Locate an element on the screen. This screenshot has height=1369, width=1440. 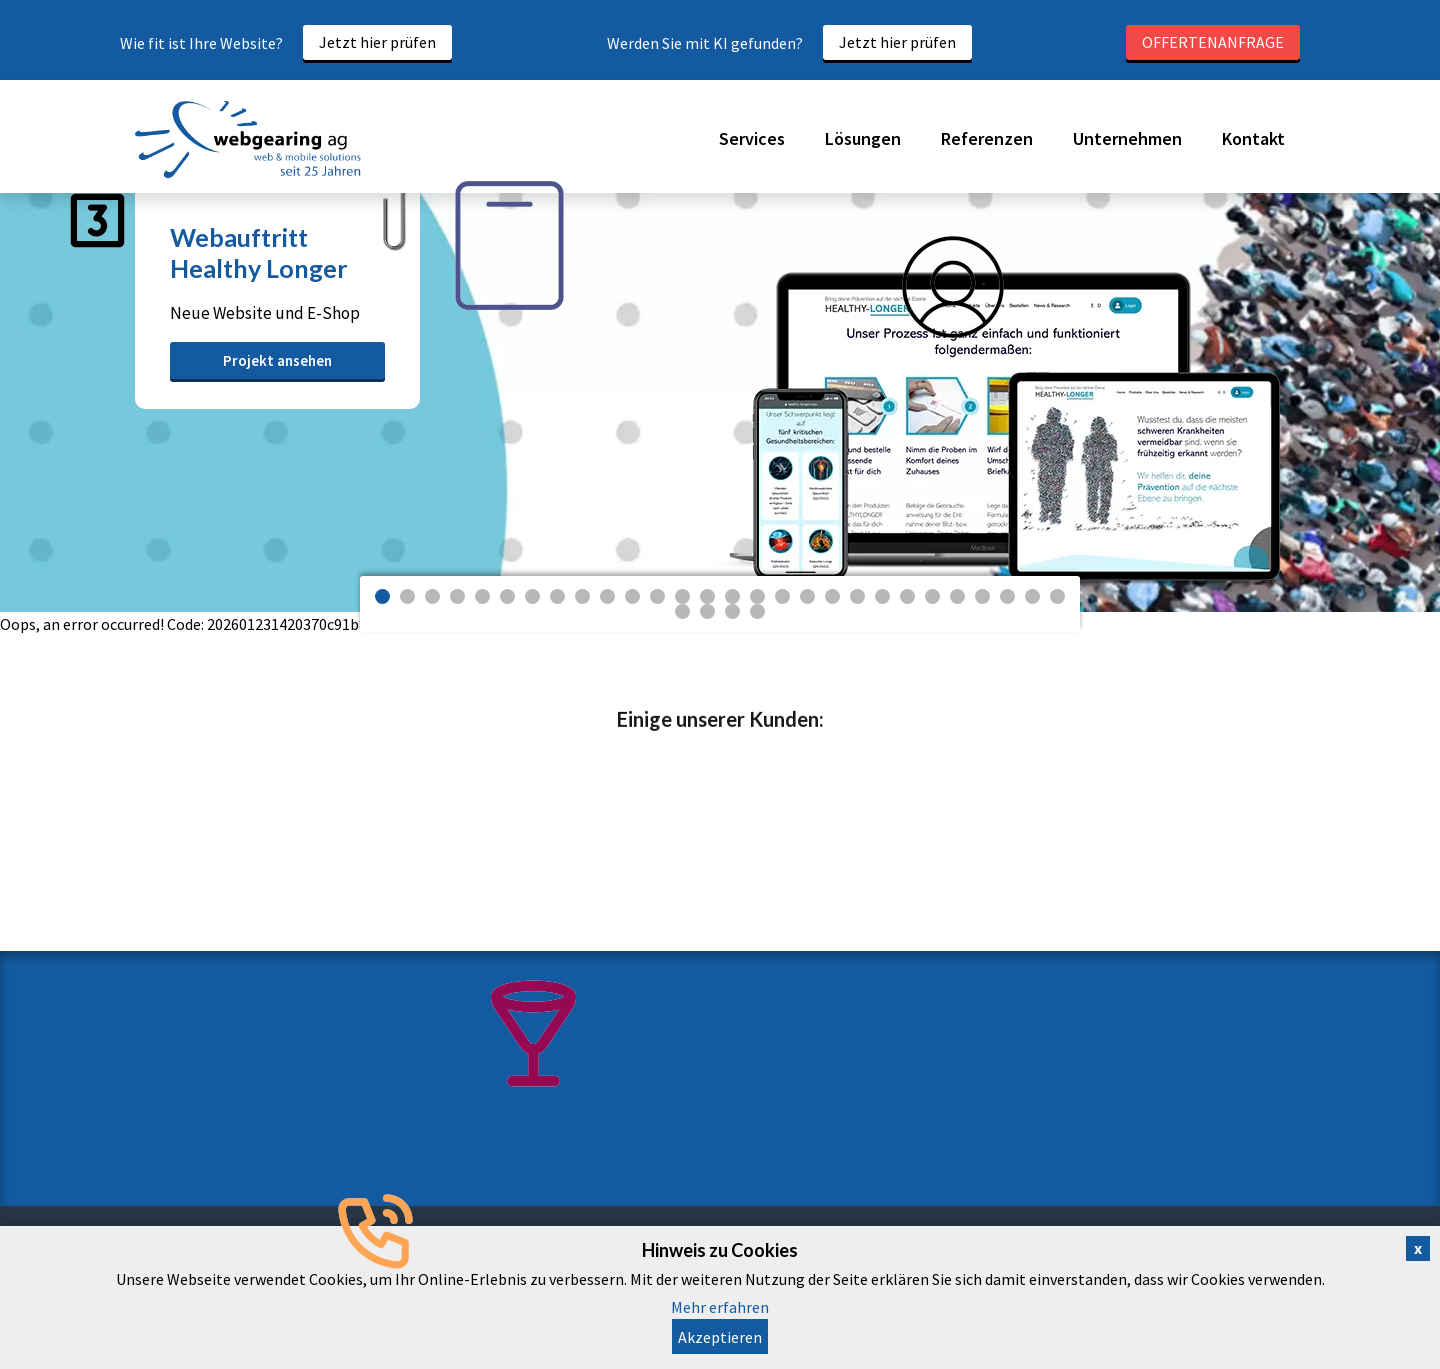
indicates step three in a numbered sequence is located at coordinates (97, 220).